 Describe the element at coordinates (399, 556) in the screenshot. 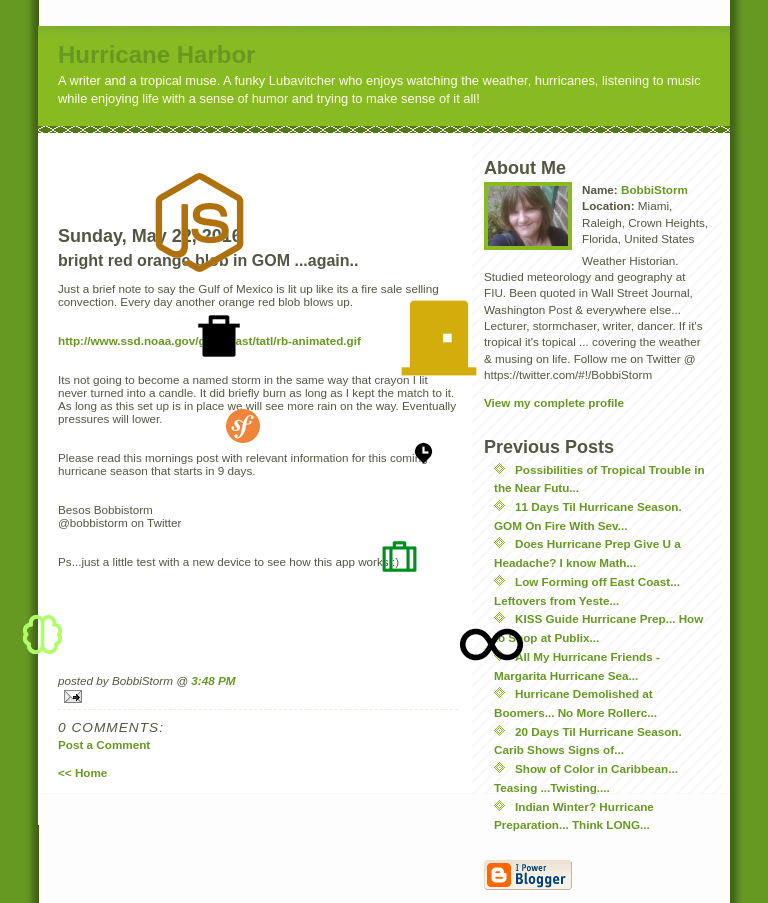

I see `access travel or trip planning features` at that location.